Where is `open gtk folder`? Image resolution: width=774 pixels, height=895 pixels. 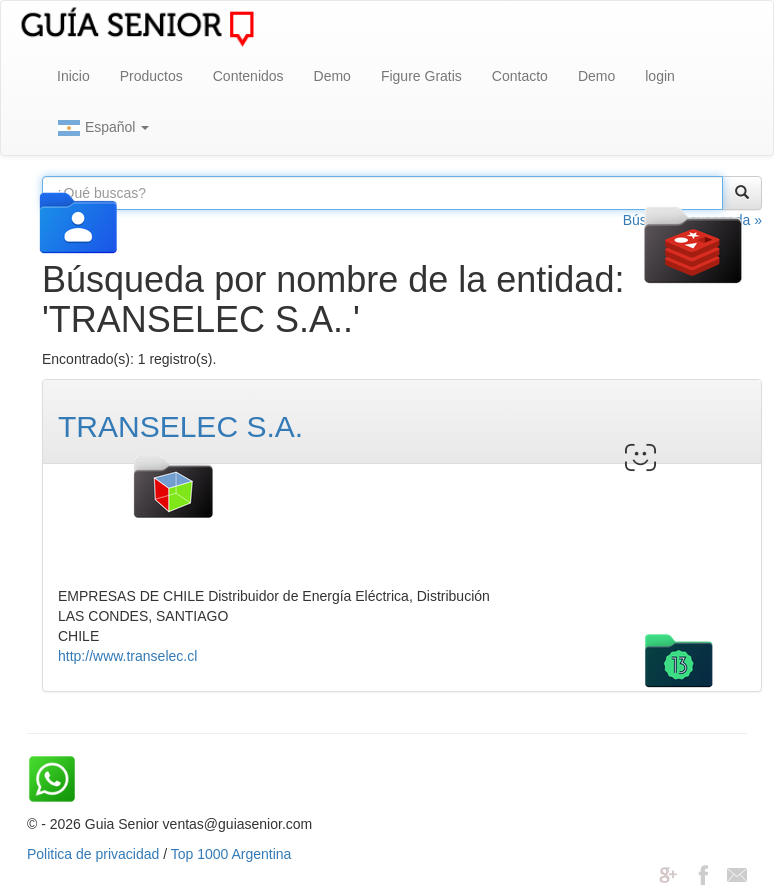
open gtk folder is located at coordinates (173, 489).